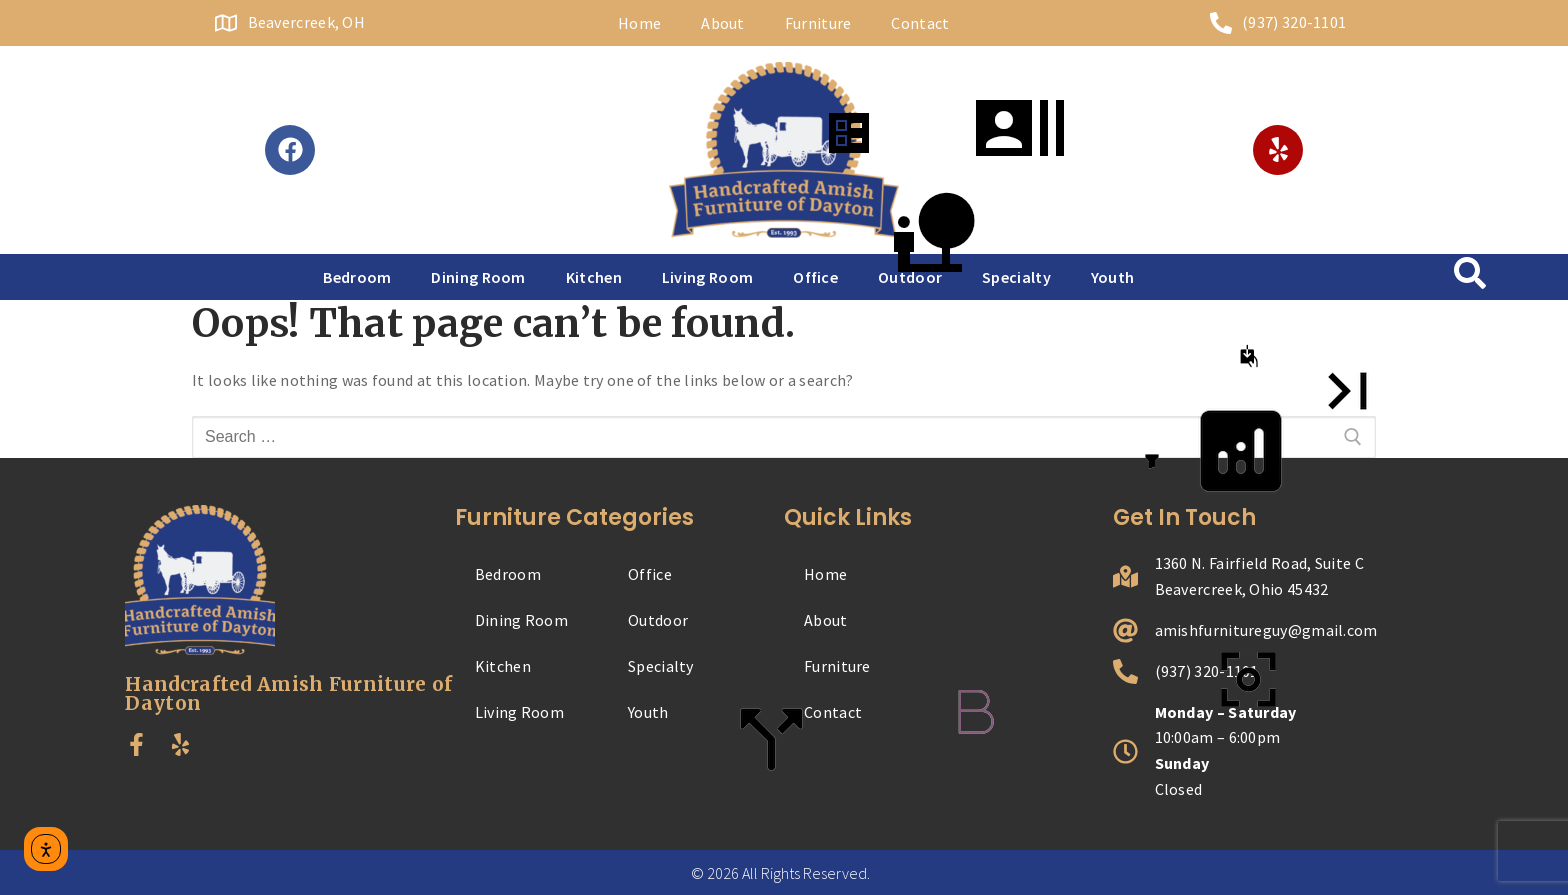 This screenshot has width=1568, height=895. Describe the element at coordinates (1020, 128) in the screenshot. I see `view recently contacted people` at that location.